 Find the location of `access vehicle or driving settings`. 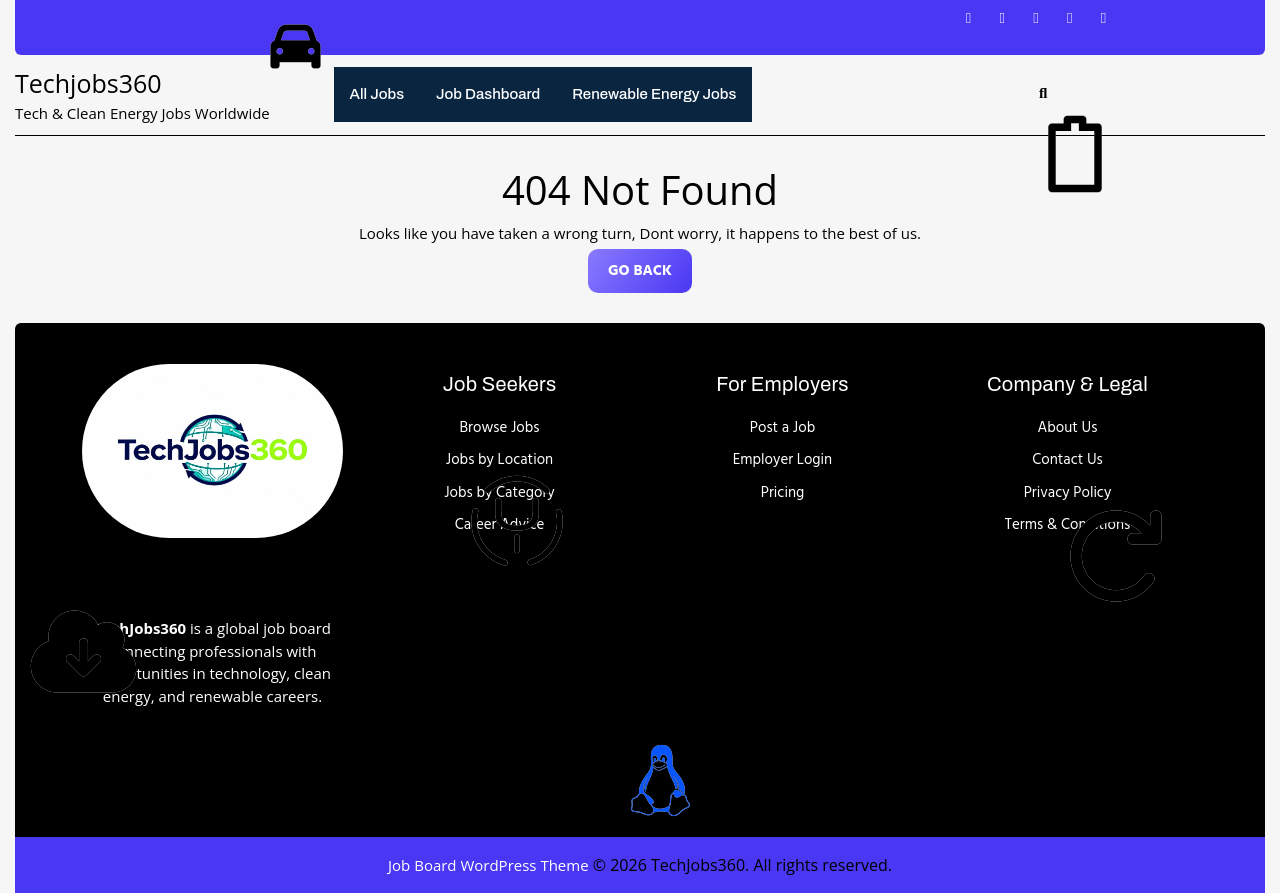

access vehicle or driving settings is located at coordinates (295, 46).